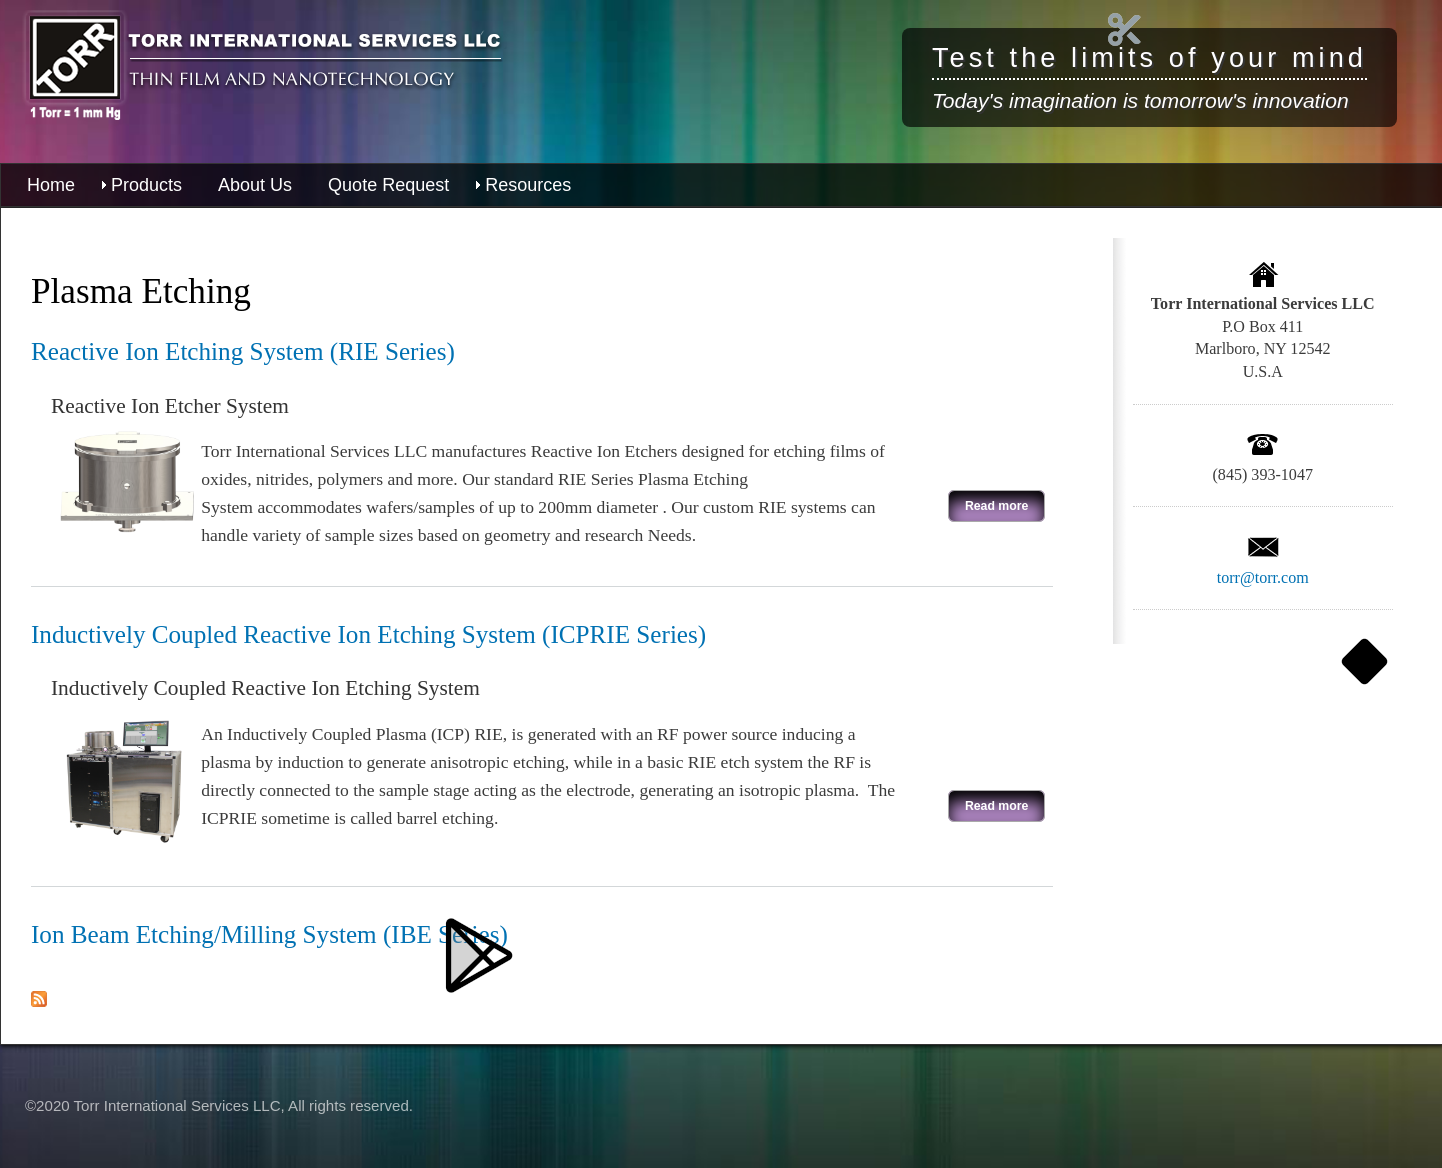 The width and height of the screenshot is (1442, 1168). What do you see at coordinates (1124, 29) in the screenshot?
I see `cut selected text or content` at bounding box center [1124, 29].